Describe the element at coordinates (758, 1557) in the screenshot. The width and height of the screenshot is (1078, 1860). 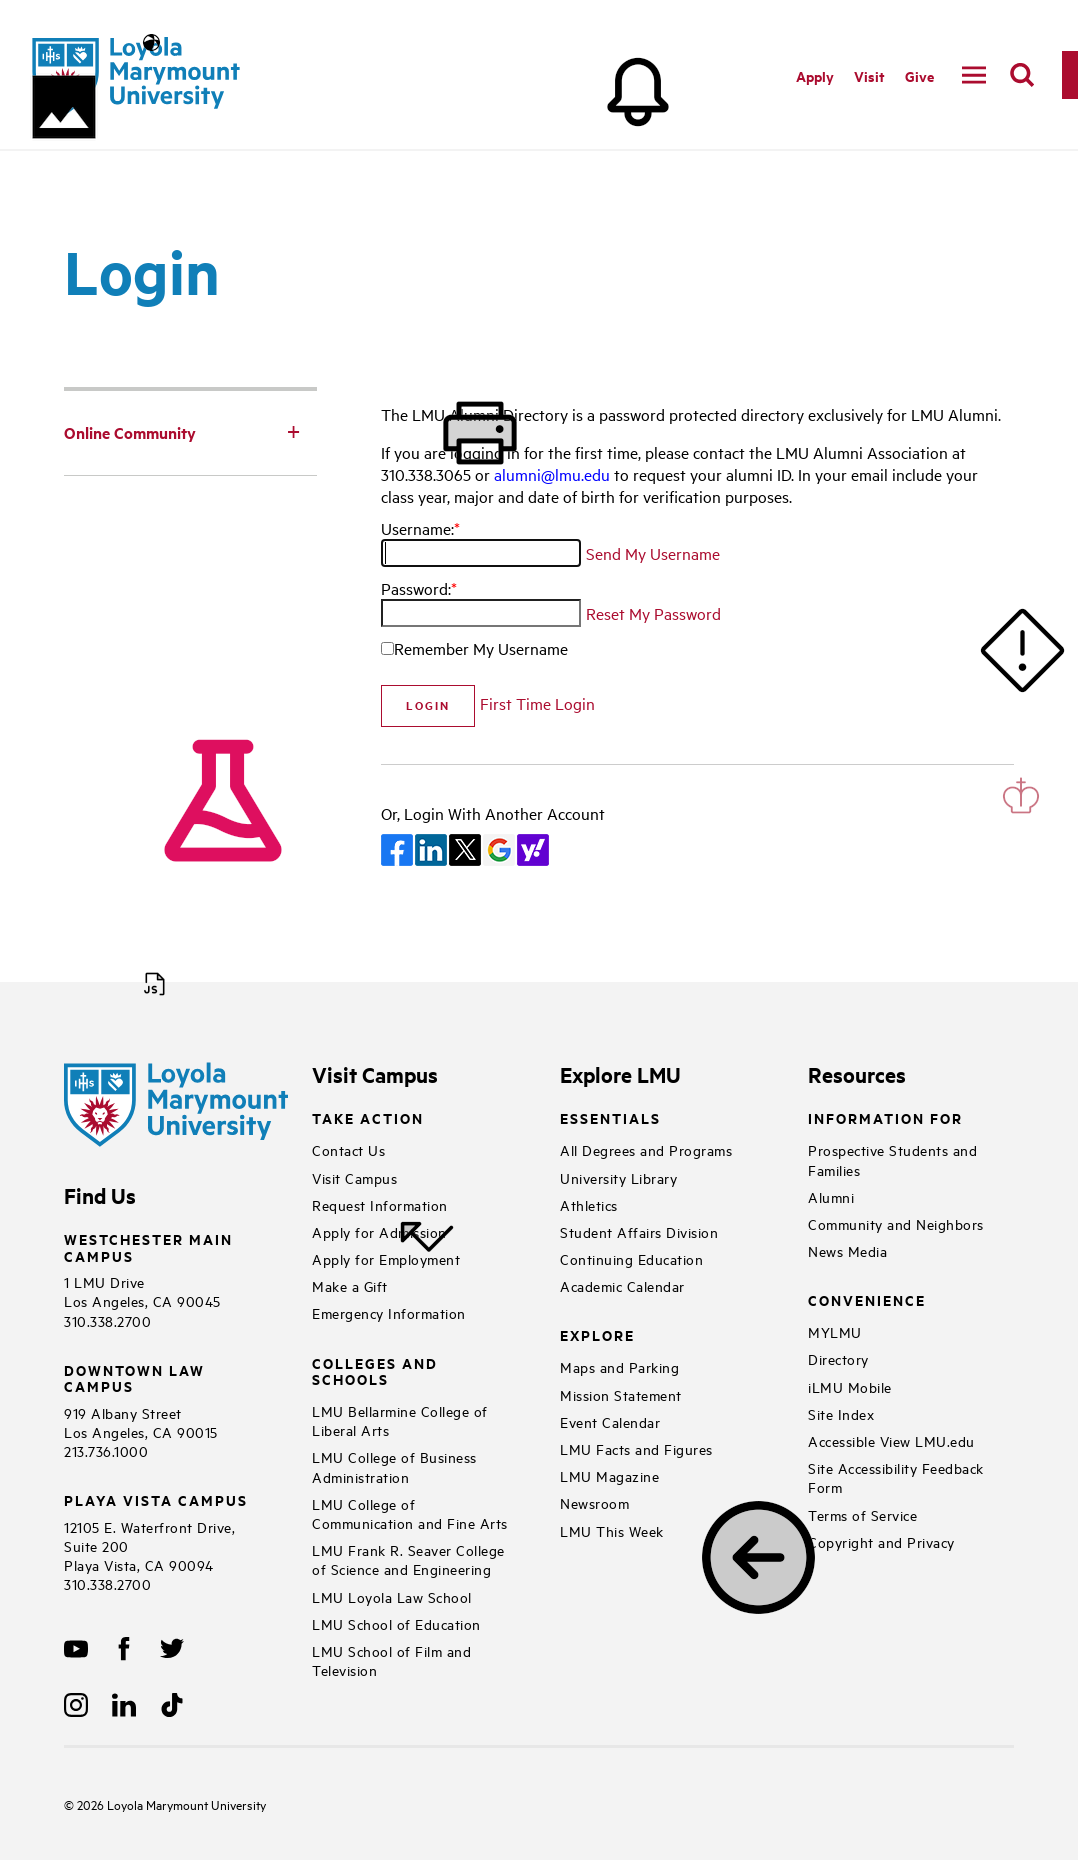
I see `go back to the previous screen` at that location.